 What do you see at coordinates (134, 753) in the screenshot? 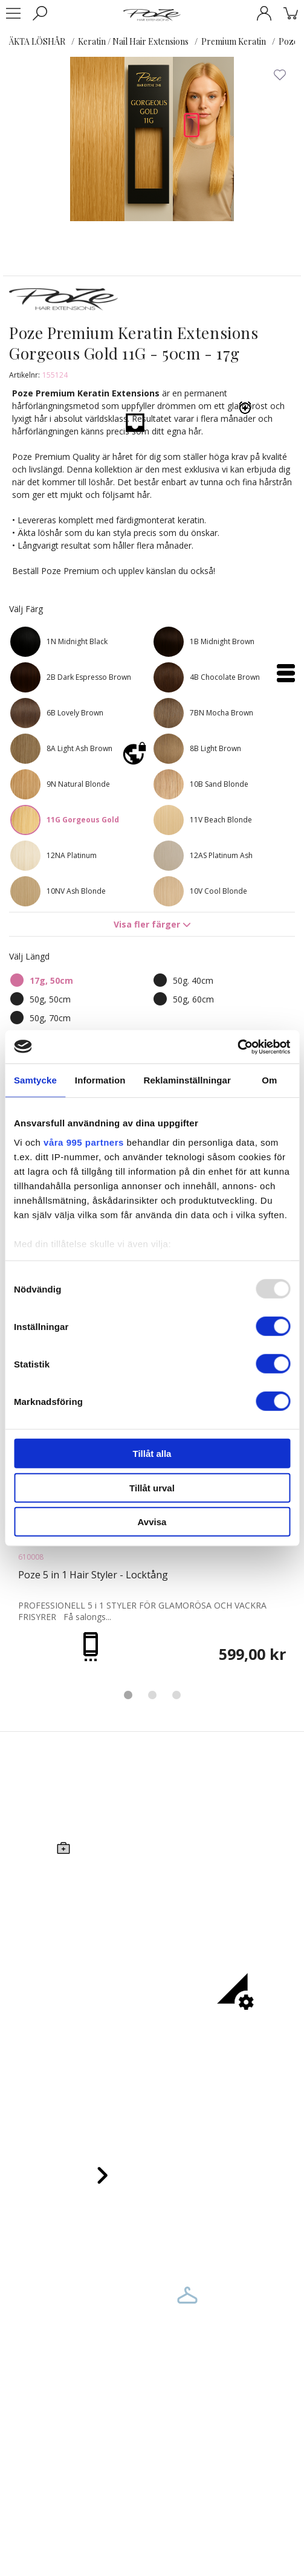
I see `indicates active vpn connection` at bounding box center [134, 753].